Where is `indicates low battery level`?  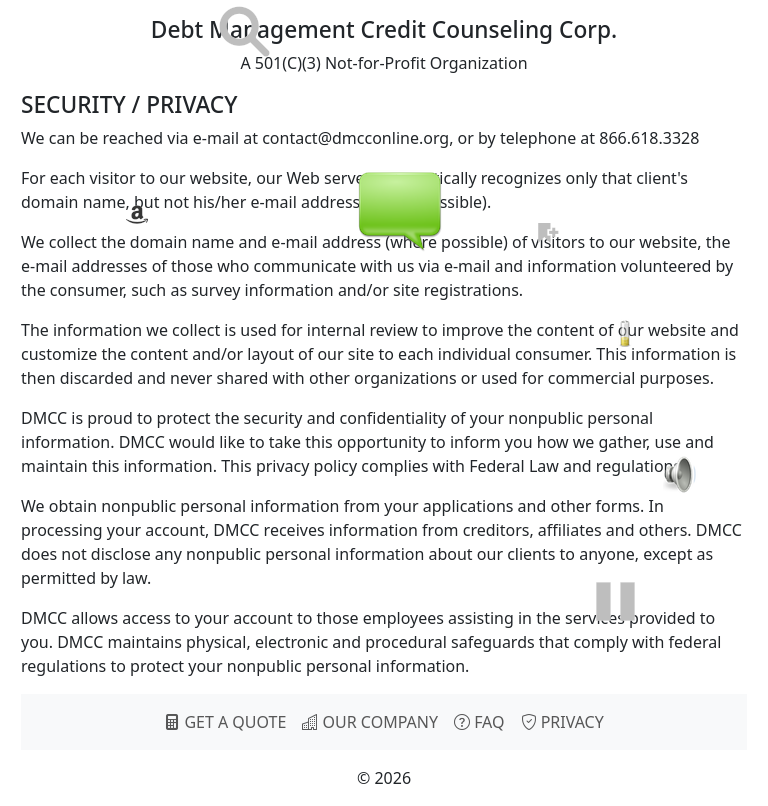
indicates low battery level is located at coordinates (625, 334).